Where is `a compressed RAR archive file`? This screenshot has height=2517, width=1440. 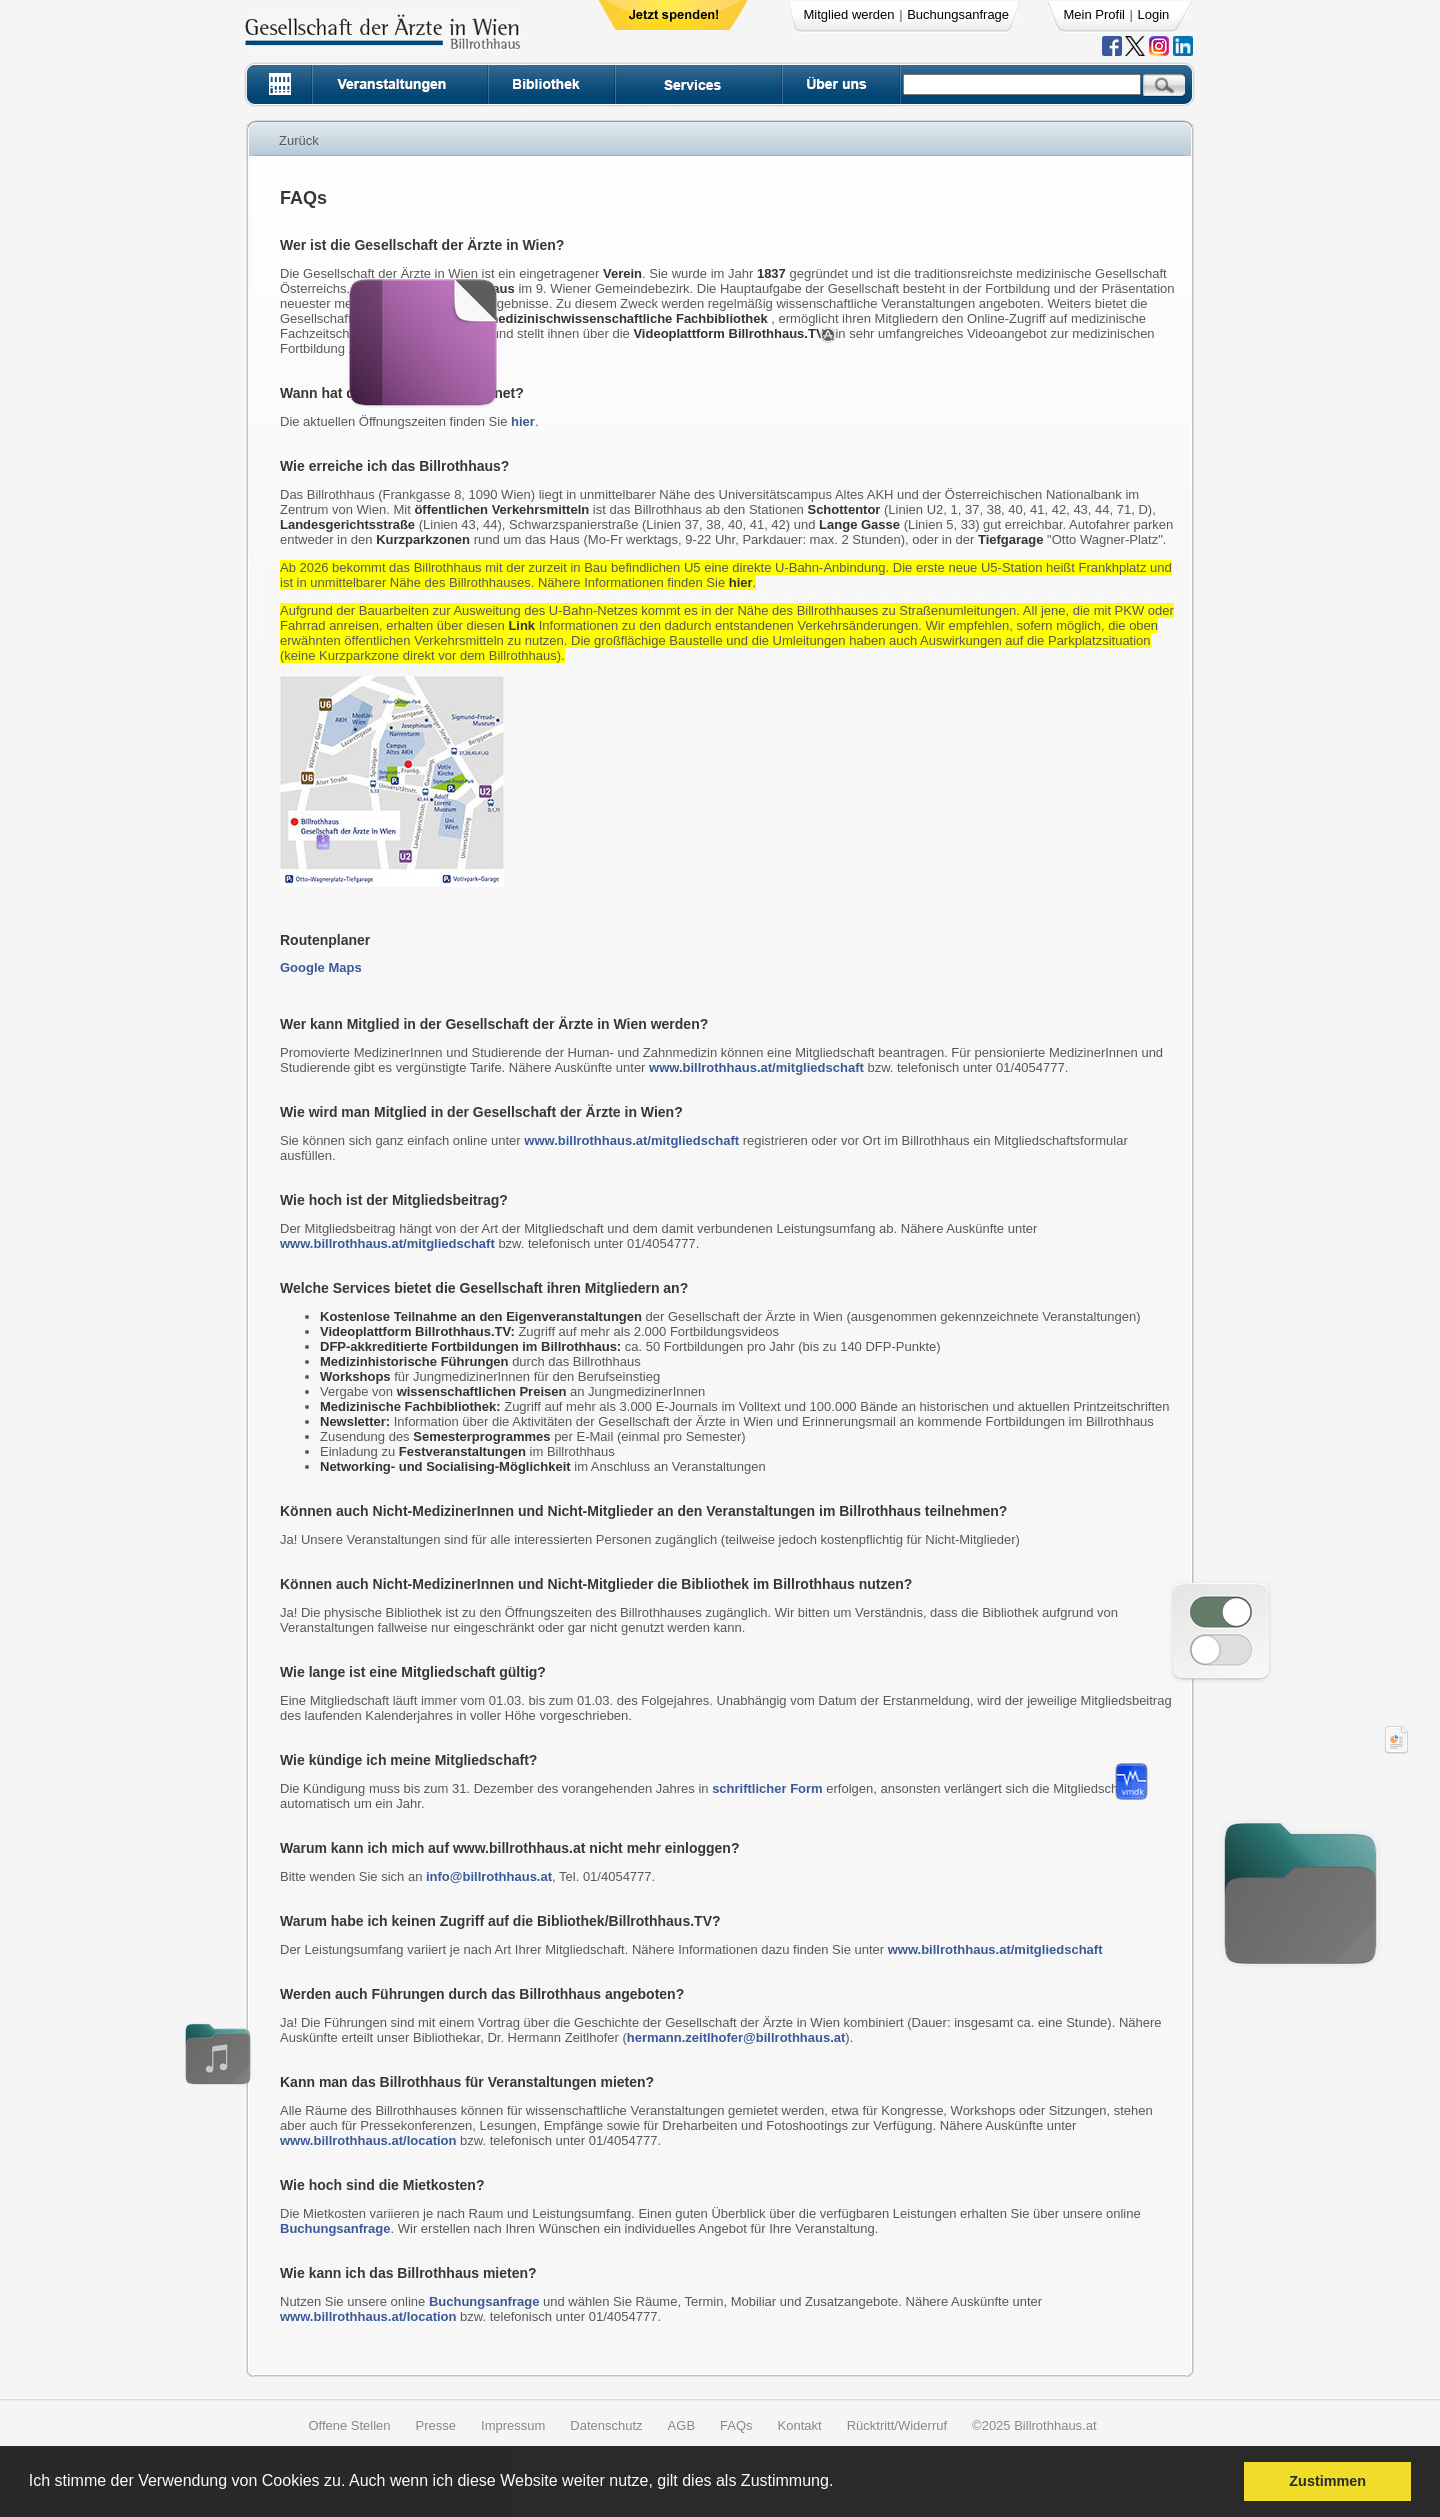 a compressed RAR archive file is located at coordinates (323, 842).